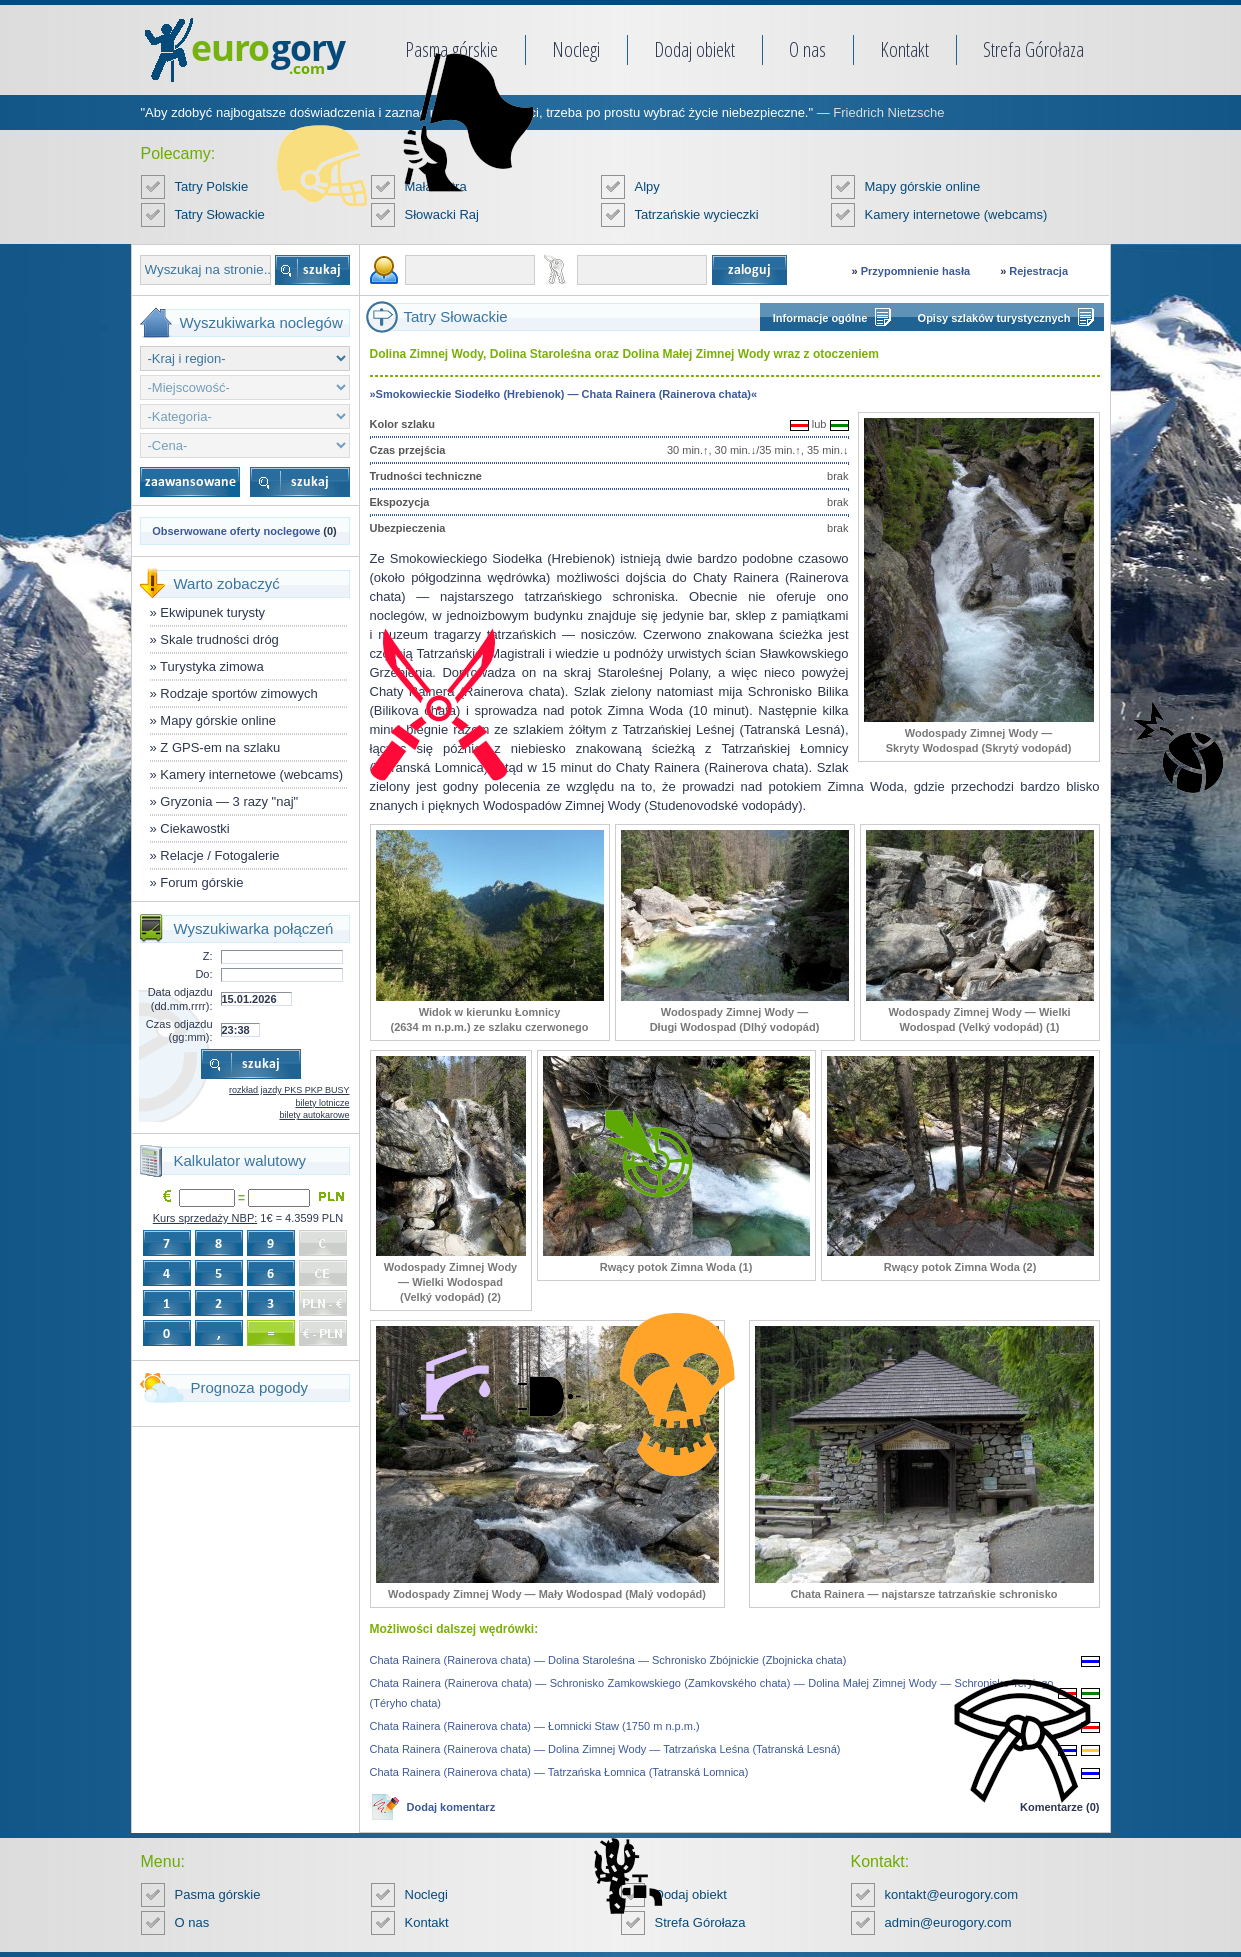 The height and width of the screenshot is (1957, 1241). What do you see at coordinates (468, 121) in the screenshot?
I see `declare a truce or ceasefire in game` at bounding box center [468, 121].